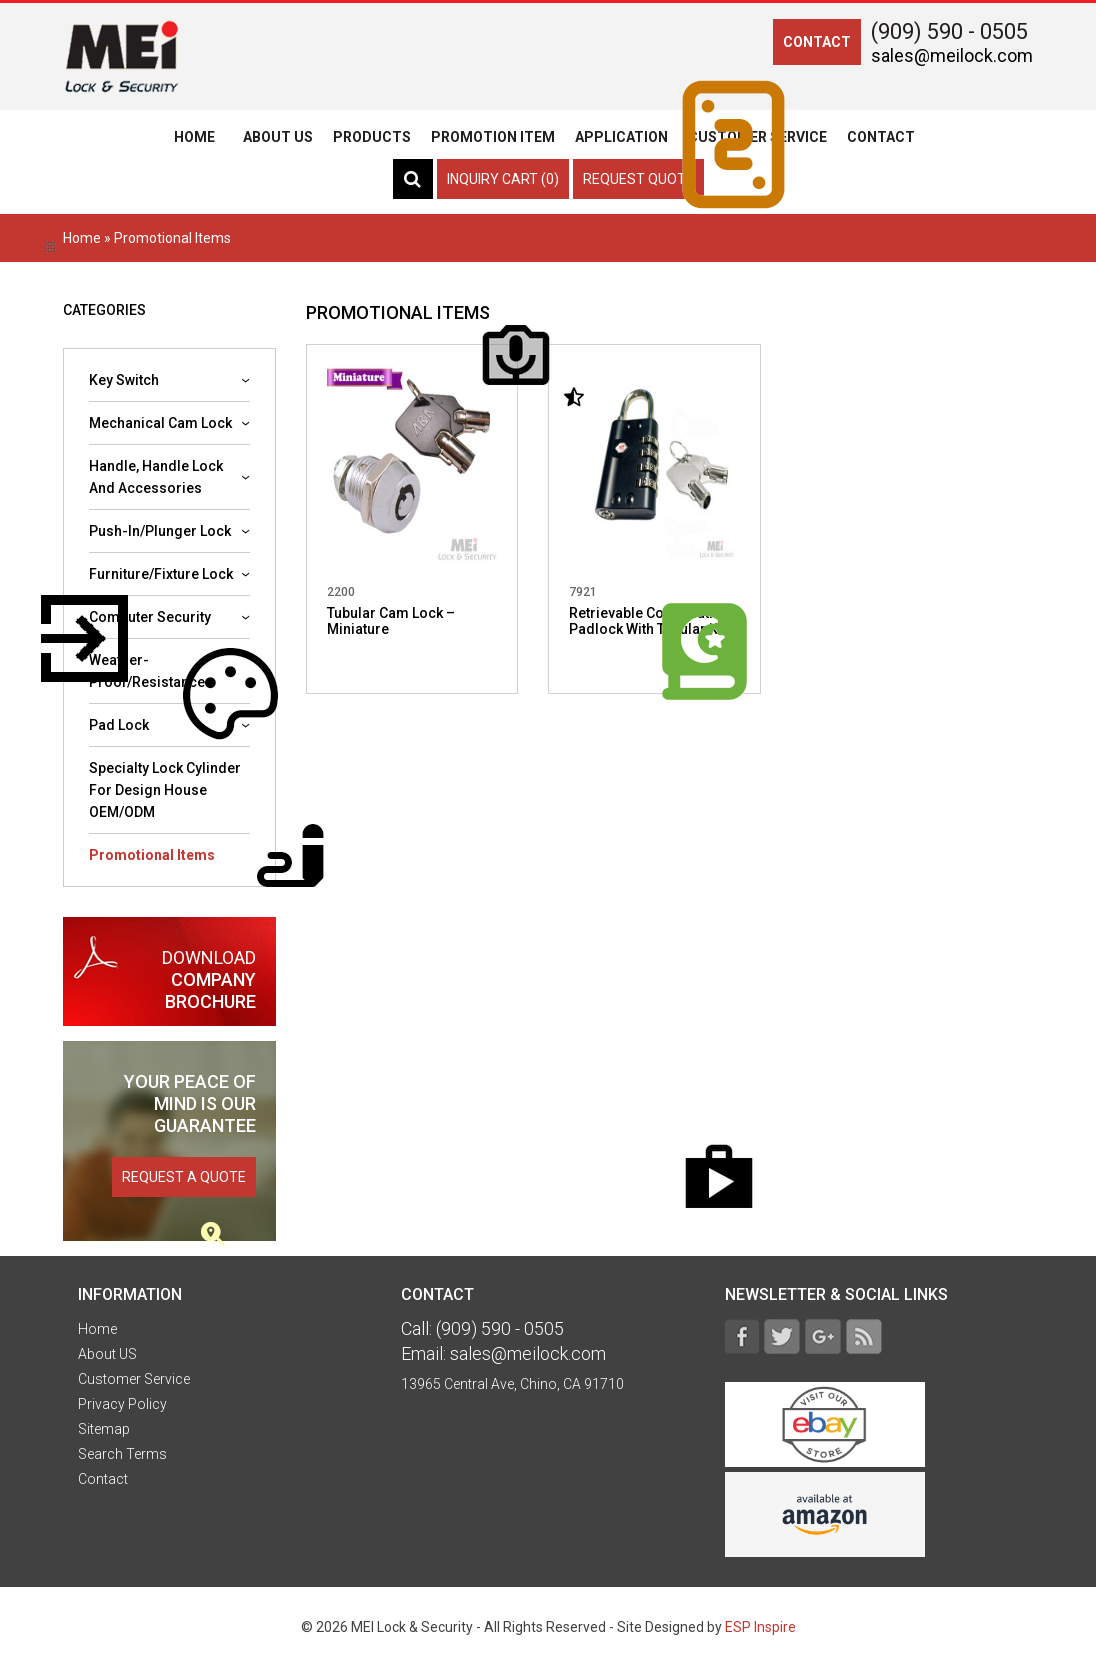  What do you see at coordinates (516, 355) in the screenshot?
I see `grant camera and microphone permissions` at bounding box center [516, 355].